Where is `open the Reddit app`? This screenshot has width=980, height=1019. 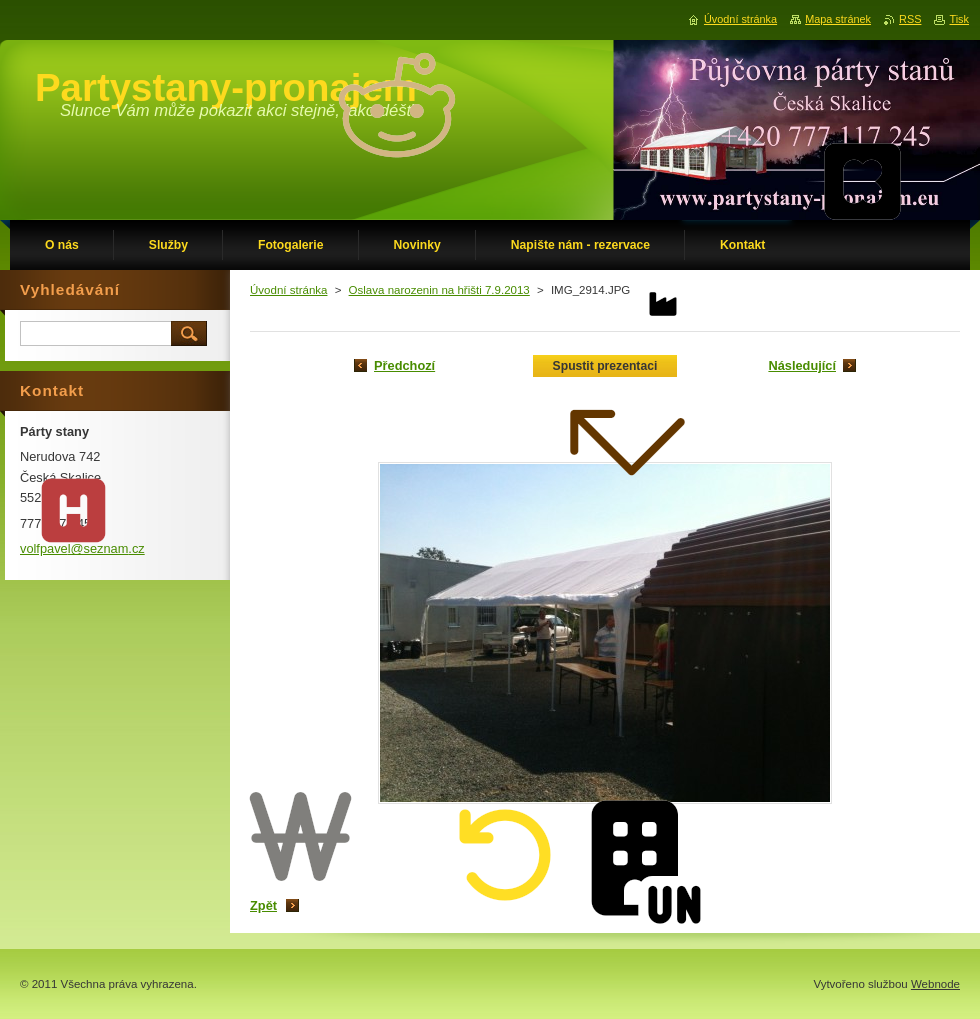
open the Reddit app is located at coordinates (397, 111).